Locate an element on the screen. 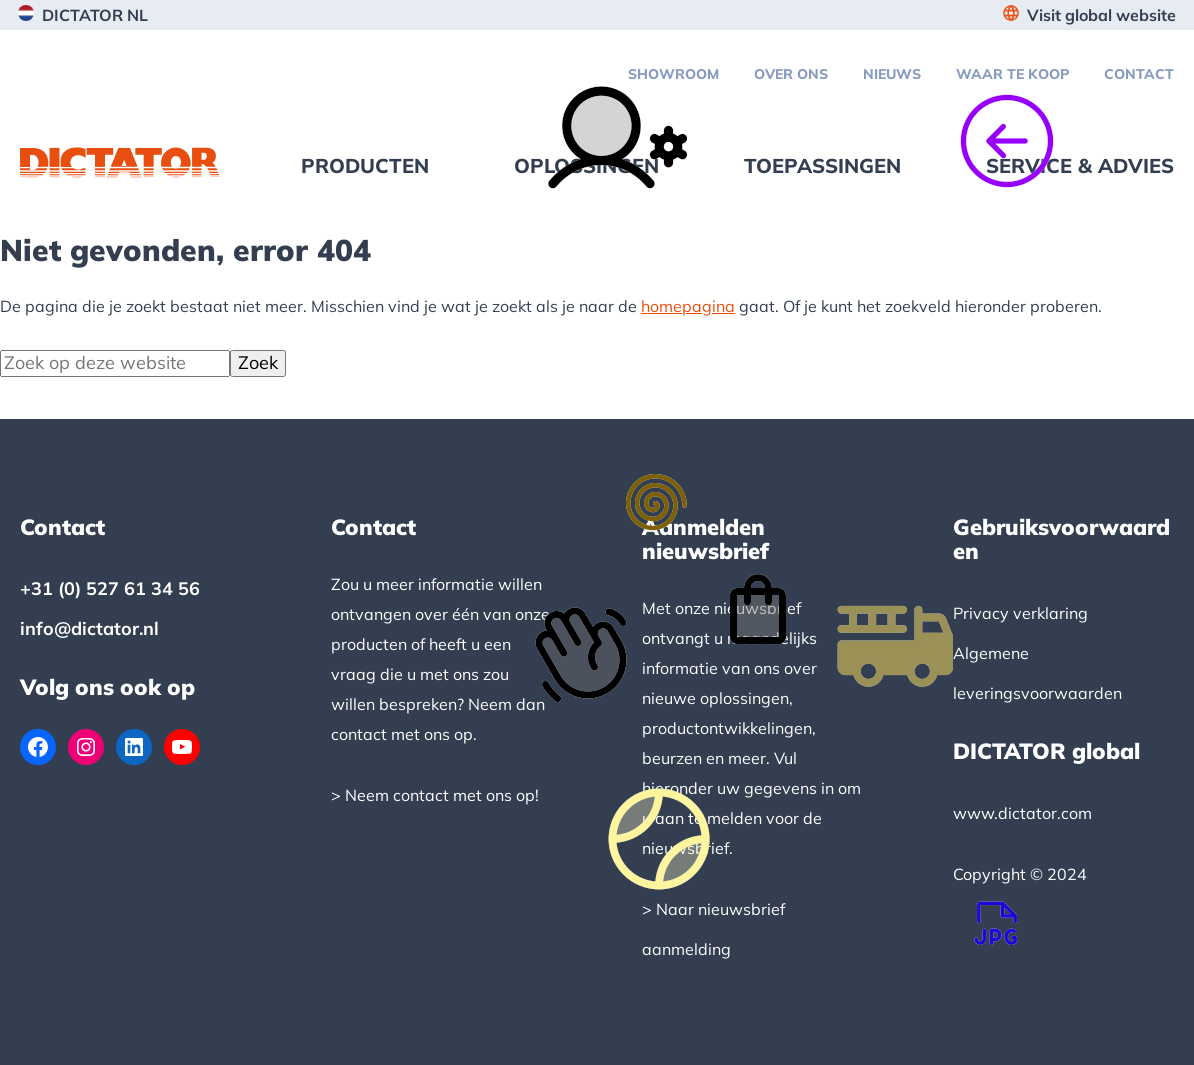 The width and height of the screenshot is (1194, 1065). access user settings or preferences is located at coordinates (613, 142).